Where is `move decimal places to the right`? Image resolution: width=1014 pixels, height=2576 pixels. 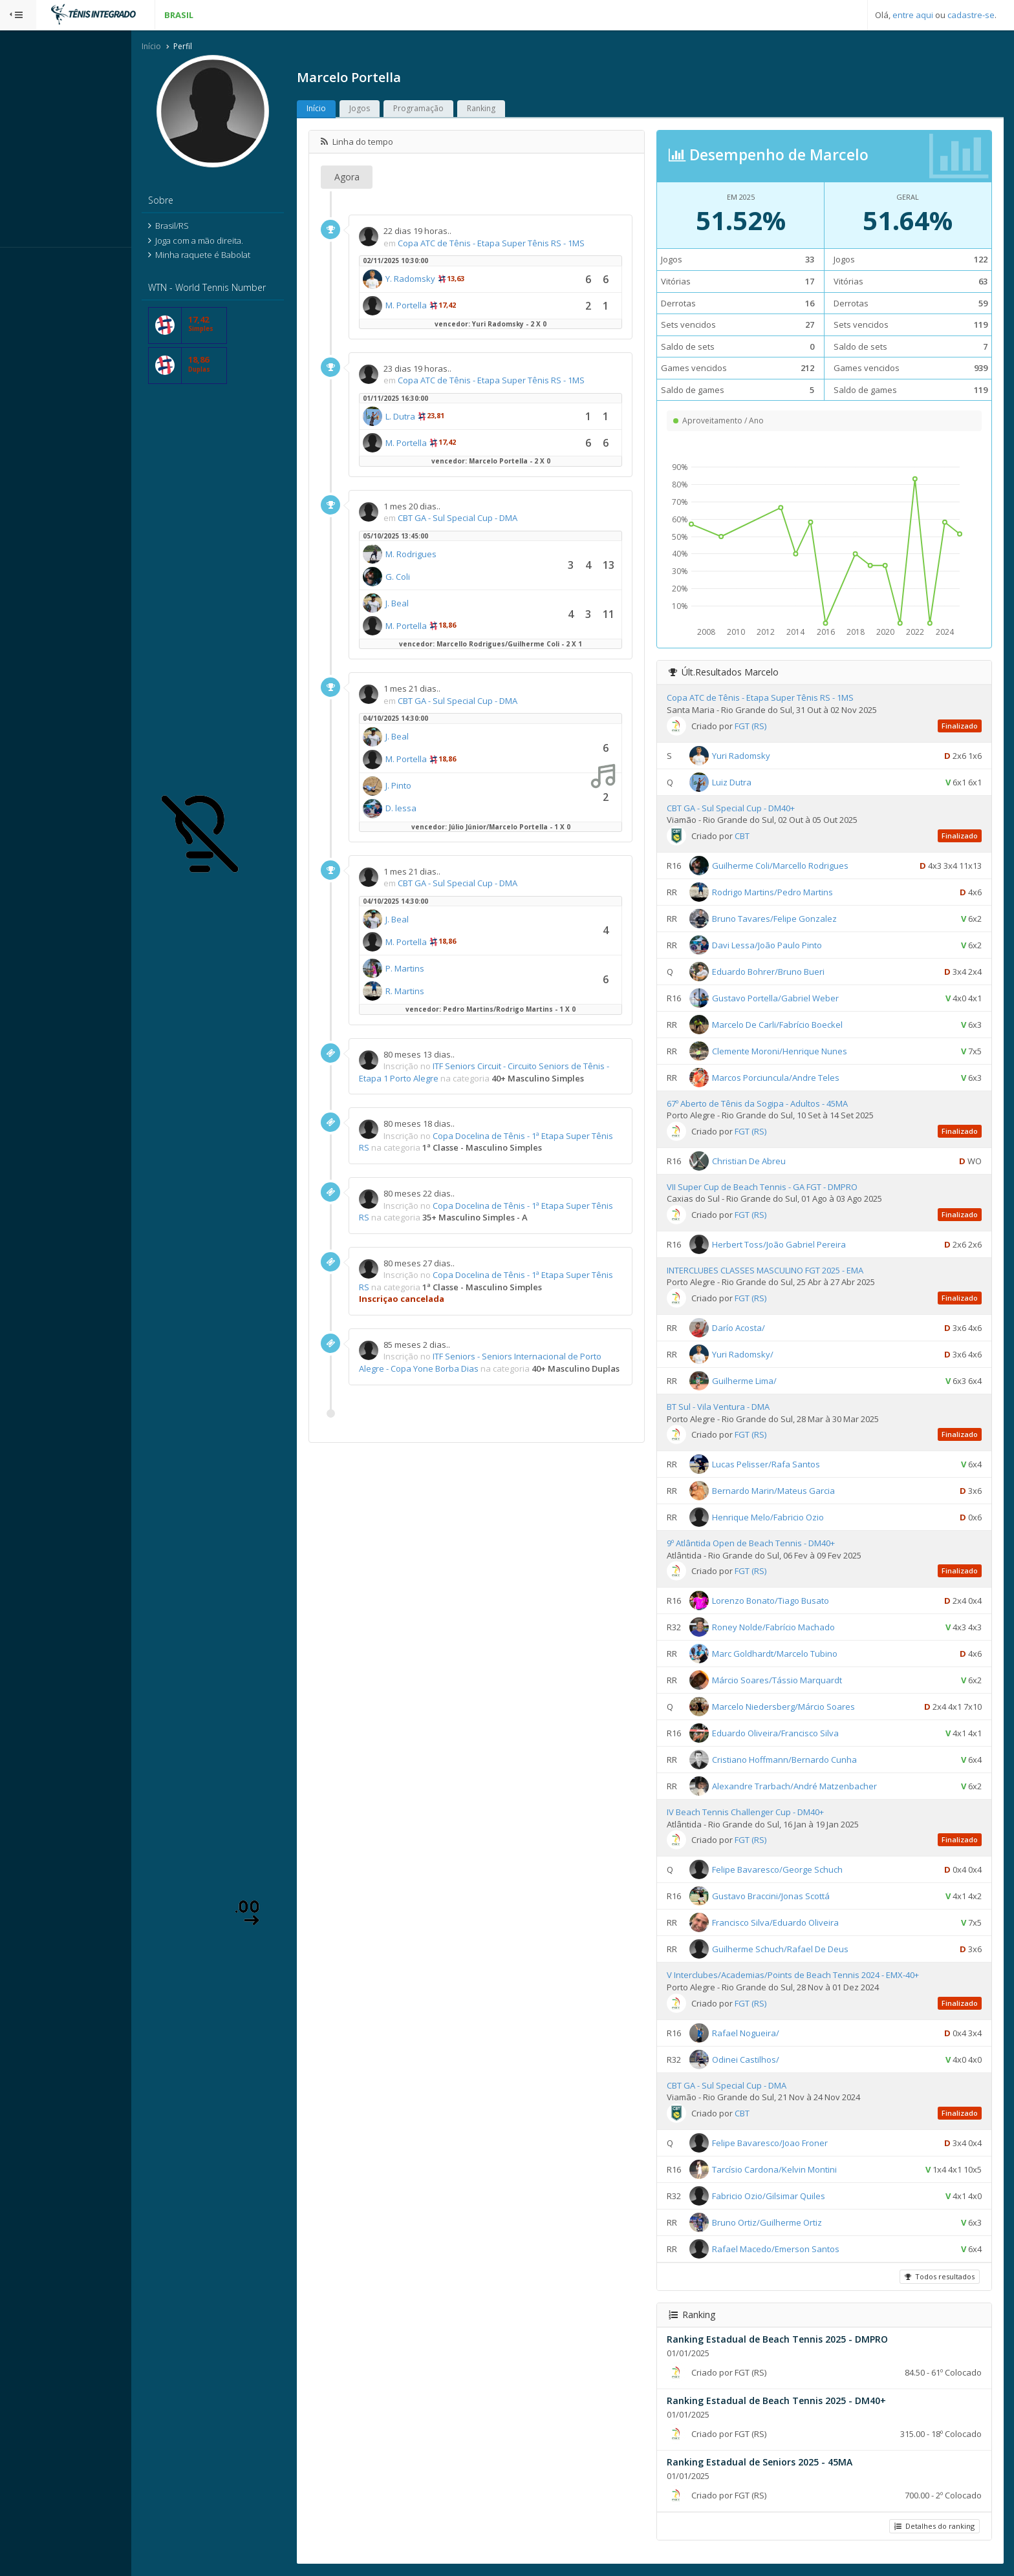
move decimal places to the right is located at coordinates (248, 1913).